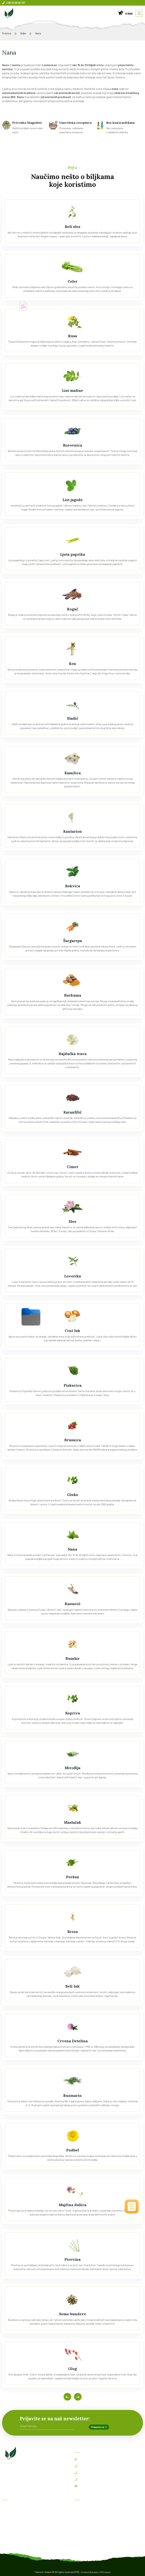 The height and width of the screenshot is (2576, 145). Describe the element at coordinates (23, 306) in the screenshot. I see `scss/sass stylesheet file` at that location.